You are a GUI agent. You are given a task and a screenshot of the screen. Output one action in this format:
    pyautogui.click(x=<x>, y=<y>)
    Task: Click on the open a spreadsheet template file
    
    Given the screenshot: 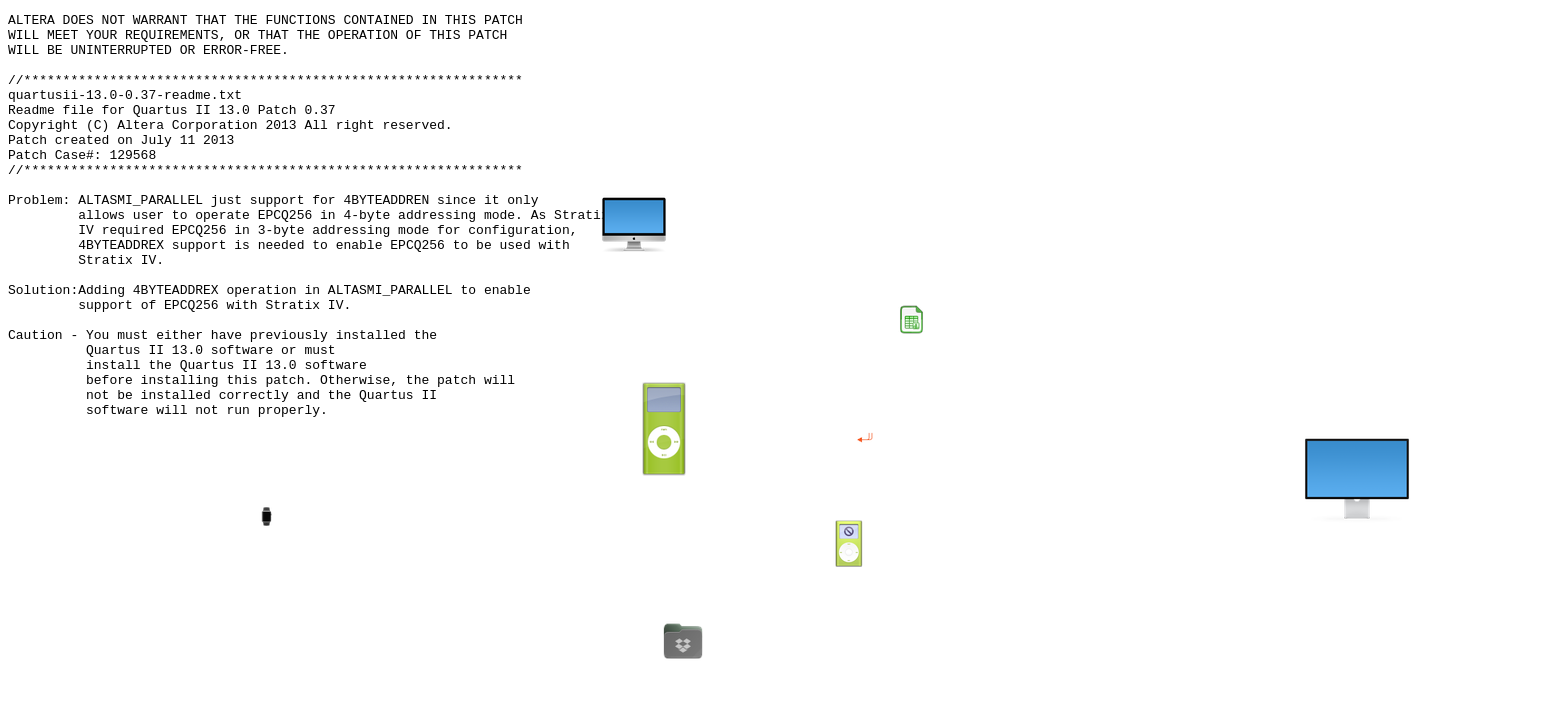 What is the action you would take?
    pyautogui.click(x=911, y=319)
    